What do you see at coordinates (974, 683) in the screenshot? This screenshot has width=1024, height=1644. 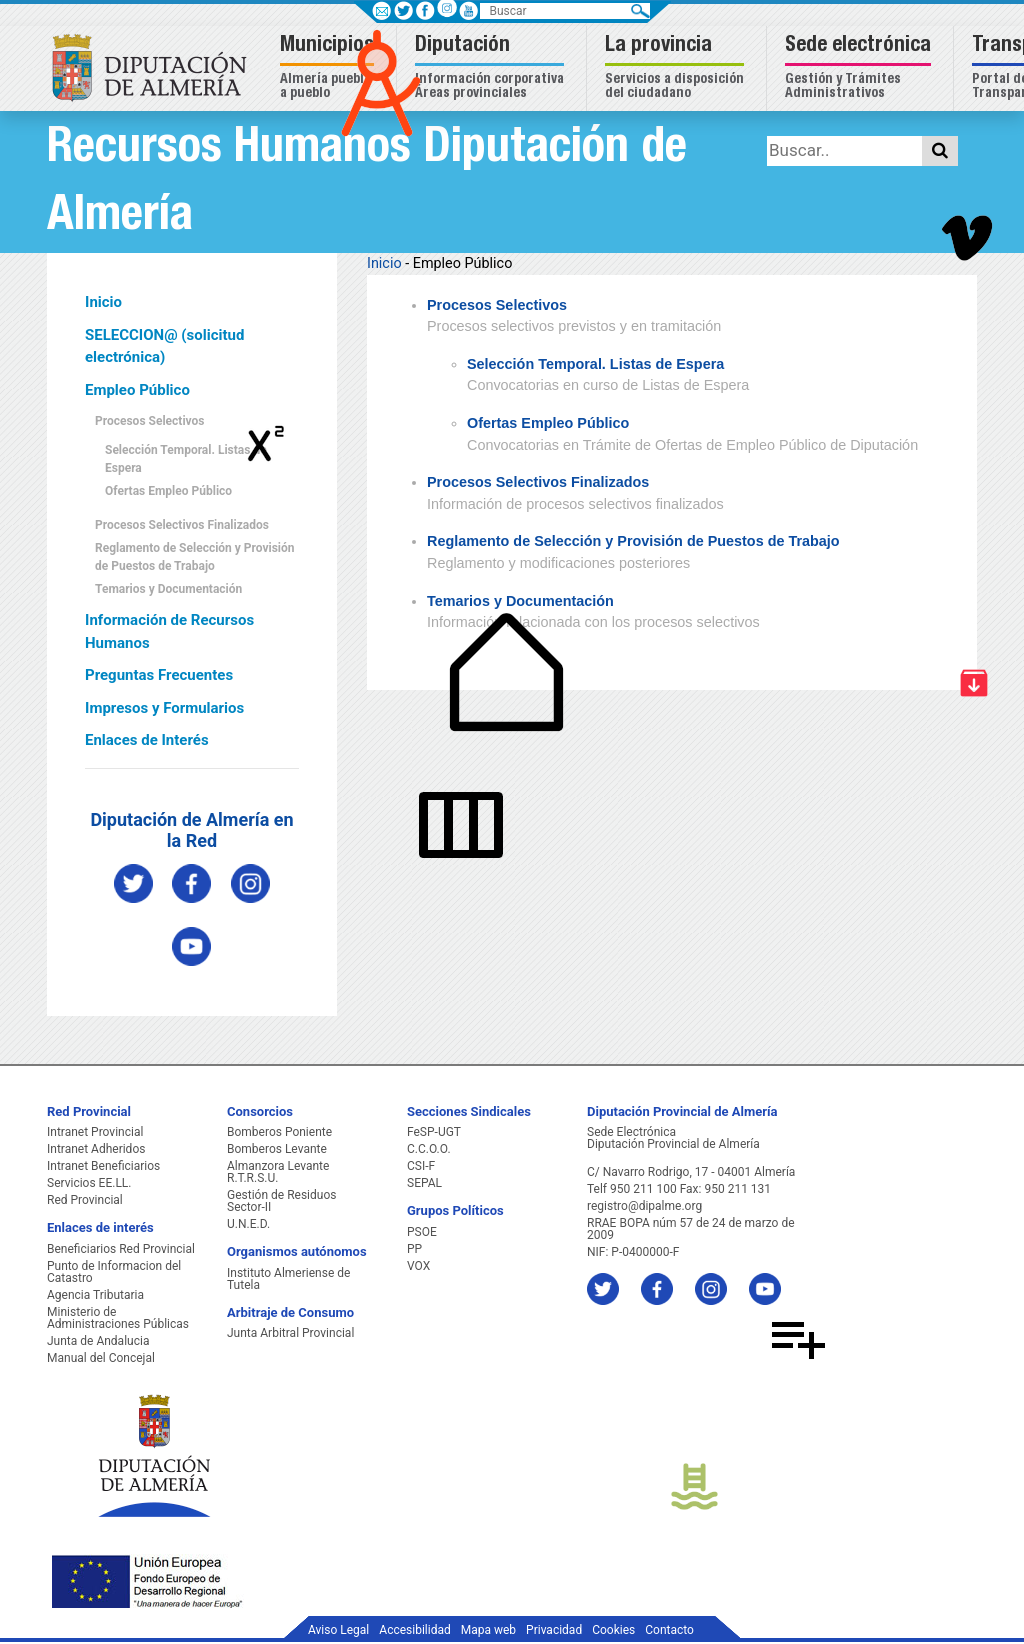 I see `download to storage or archive` at bounding box center [974, 683].